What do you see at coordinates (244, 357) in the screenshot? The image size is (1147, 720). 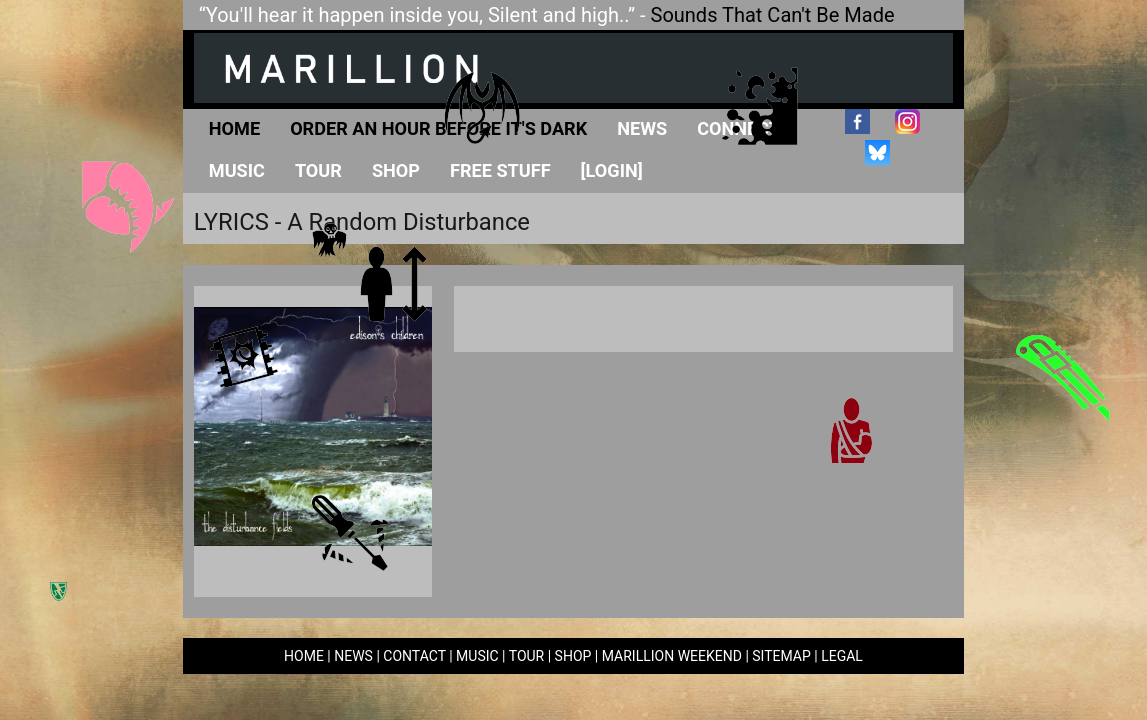 I see `indicates CPU or processor damage` at bounding box center [244, 357].